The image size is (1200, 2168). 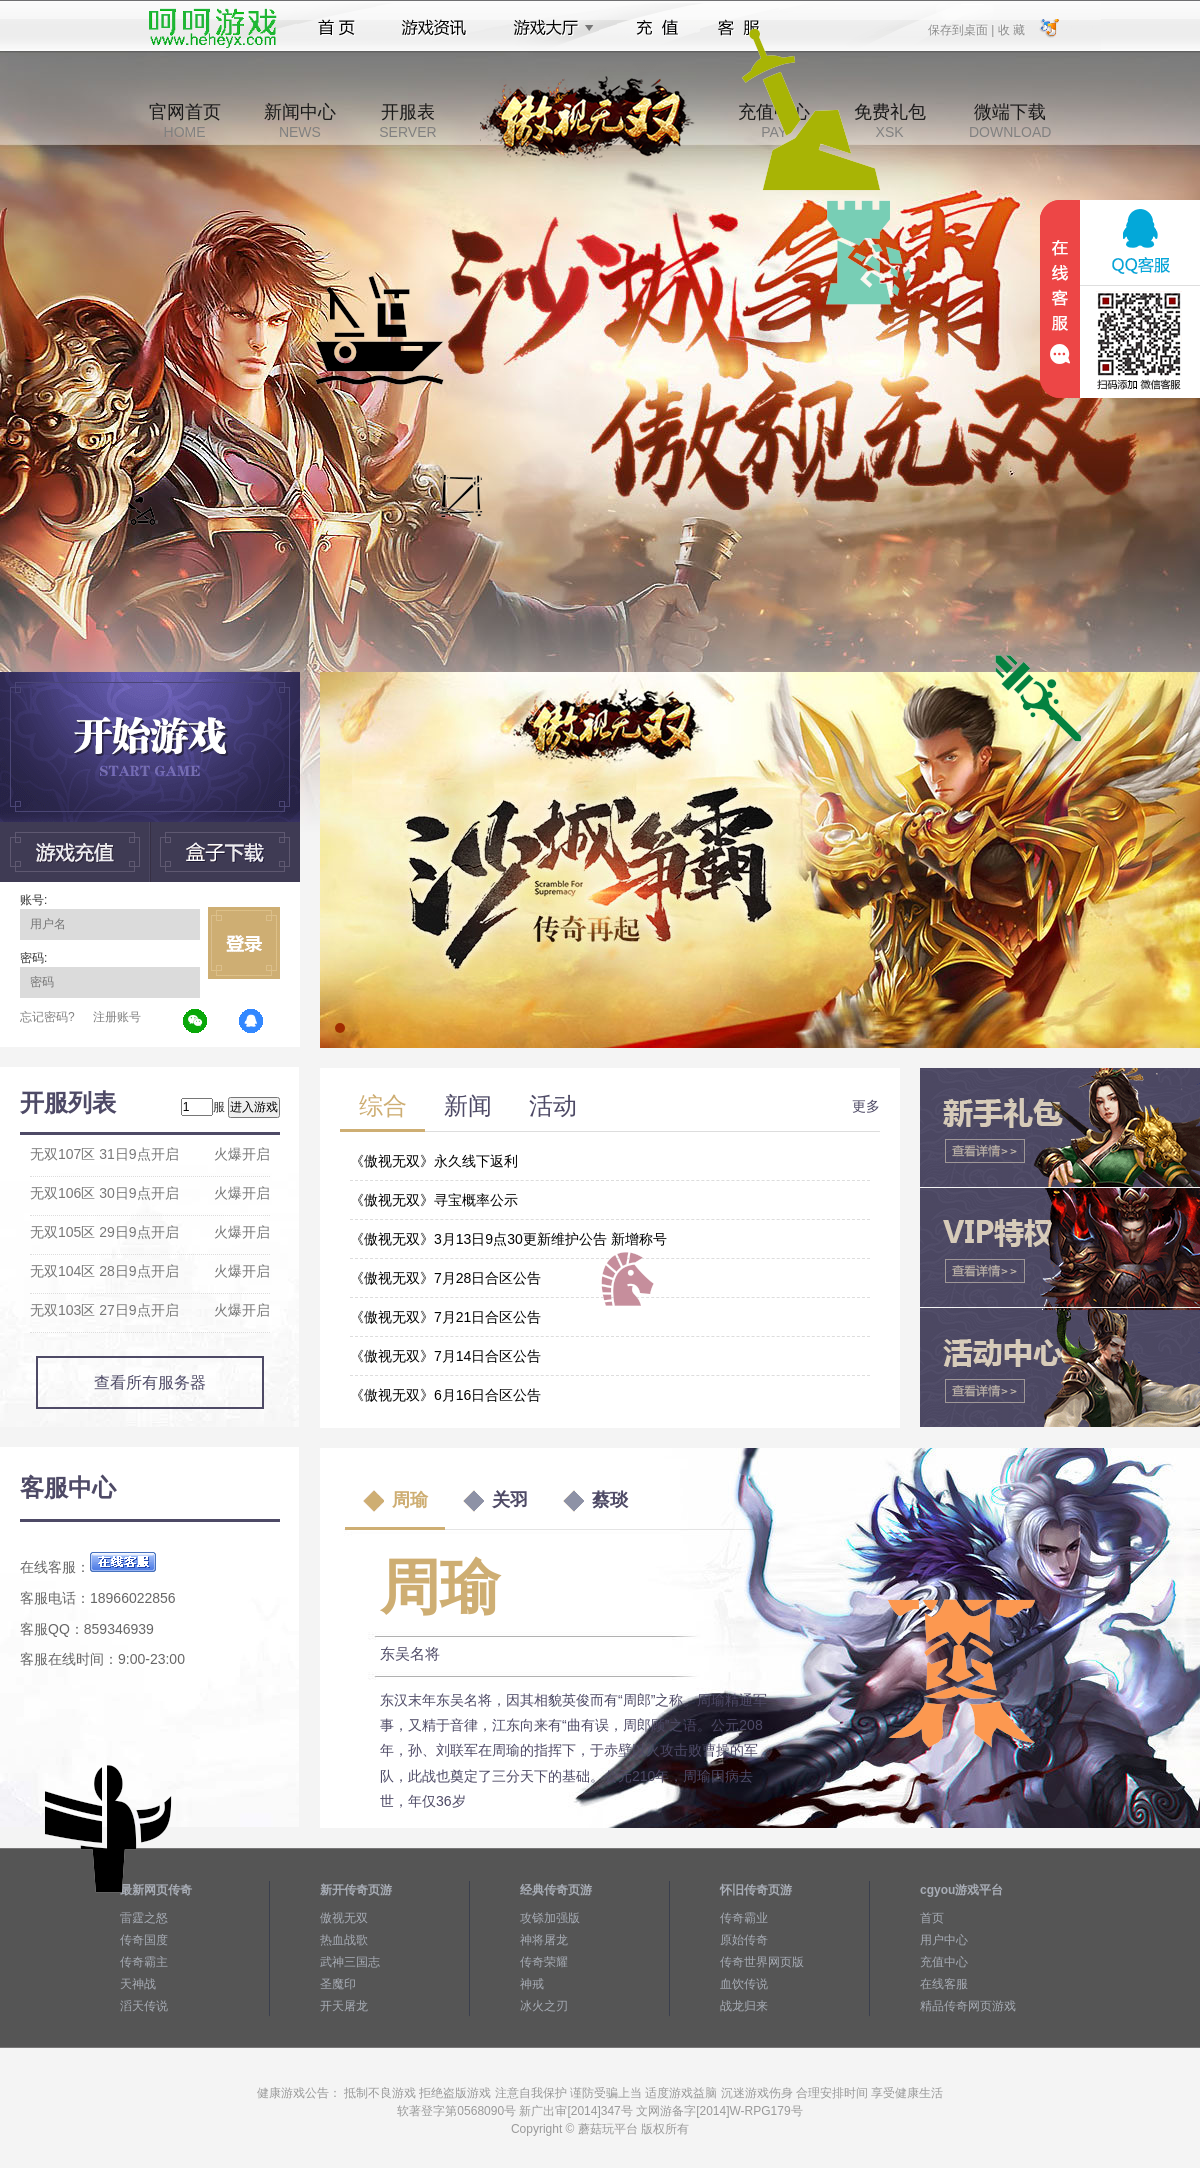 I want to click on fire laser weapon or special attack, so click(x=1038, y=698).